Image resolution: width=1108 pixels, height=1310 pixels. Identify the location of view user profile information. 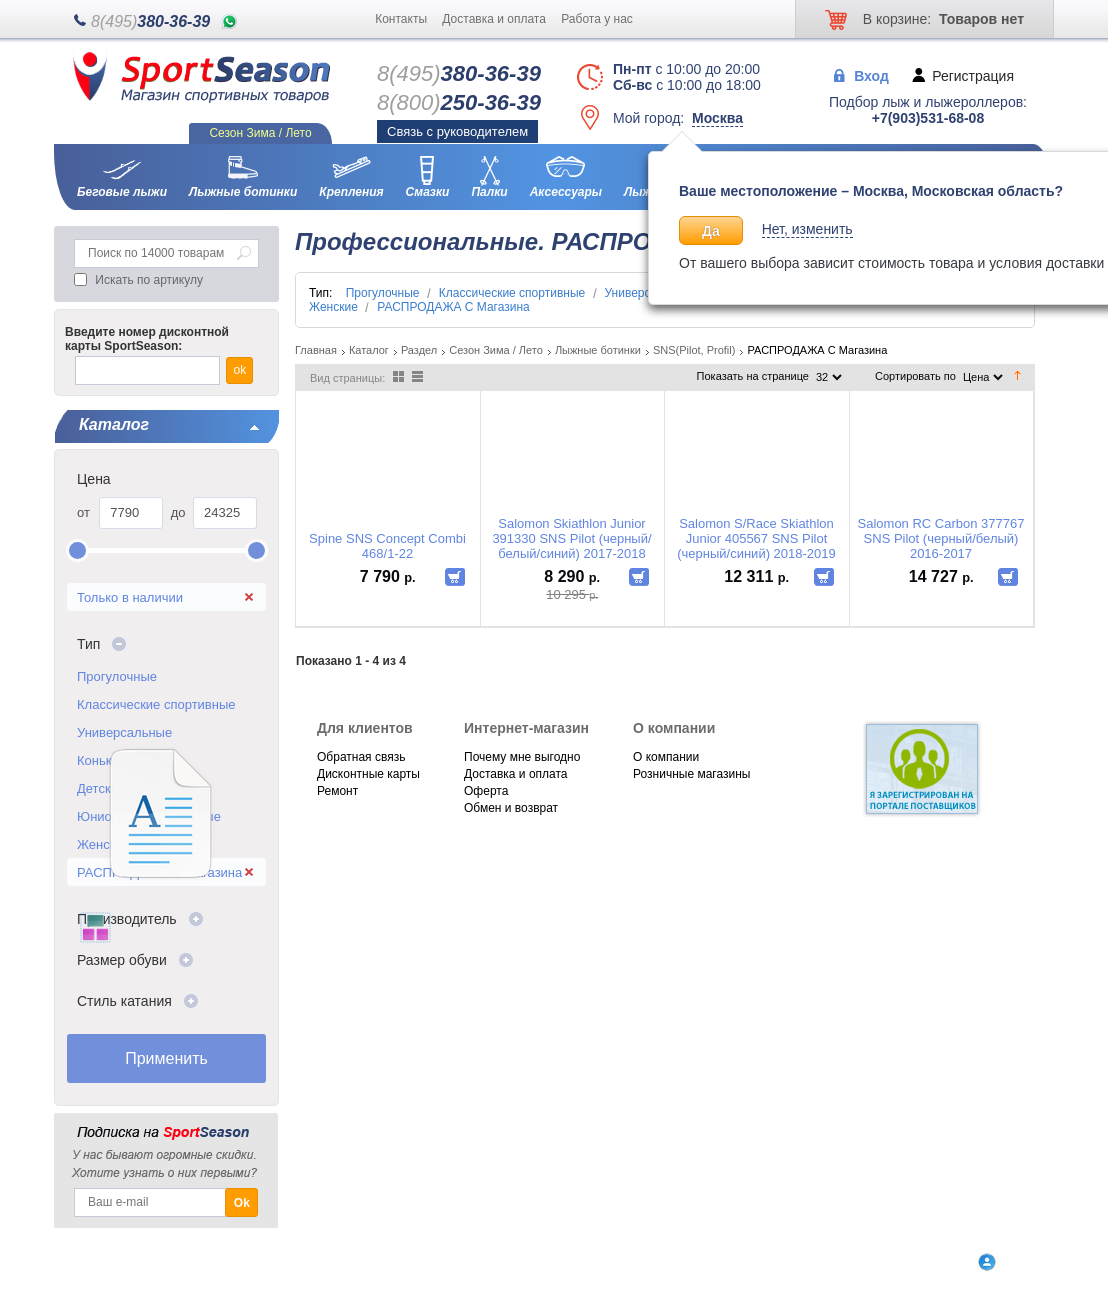
(987, 1262).